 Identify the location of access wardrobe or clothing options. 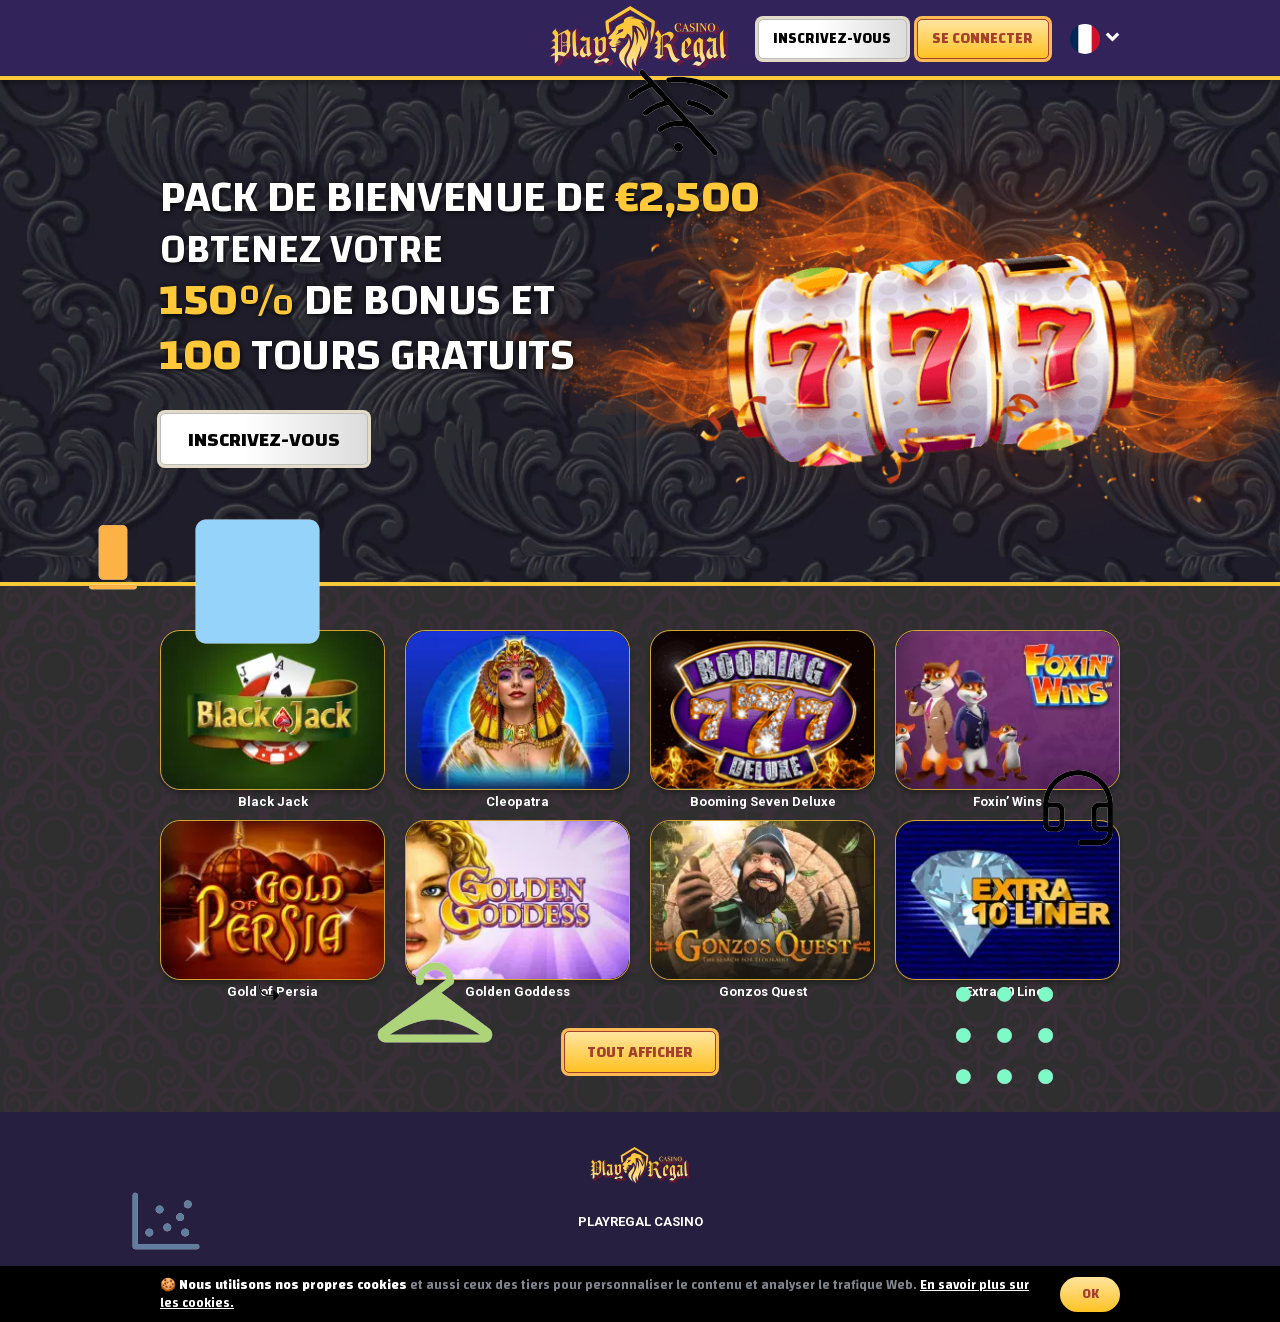
(435, 1008).